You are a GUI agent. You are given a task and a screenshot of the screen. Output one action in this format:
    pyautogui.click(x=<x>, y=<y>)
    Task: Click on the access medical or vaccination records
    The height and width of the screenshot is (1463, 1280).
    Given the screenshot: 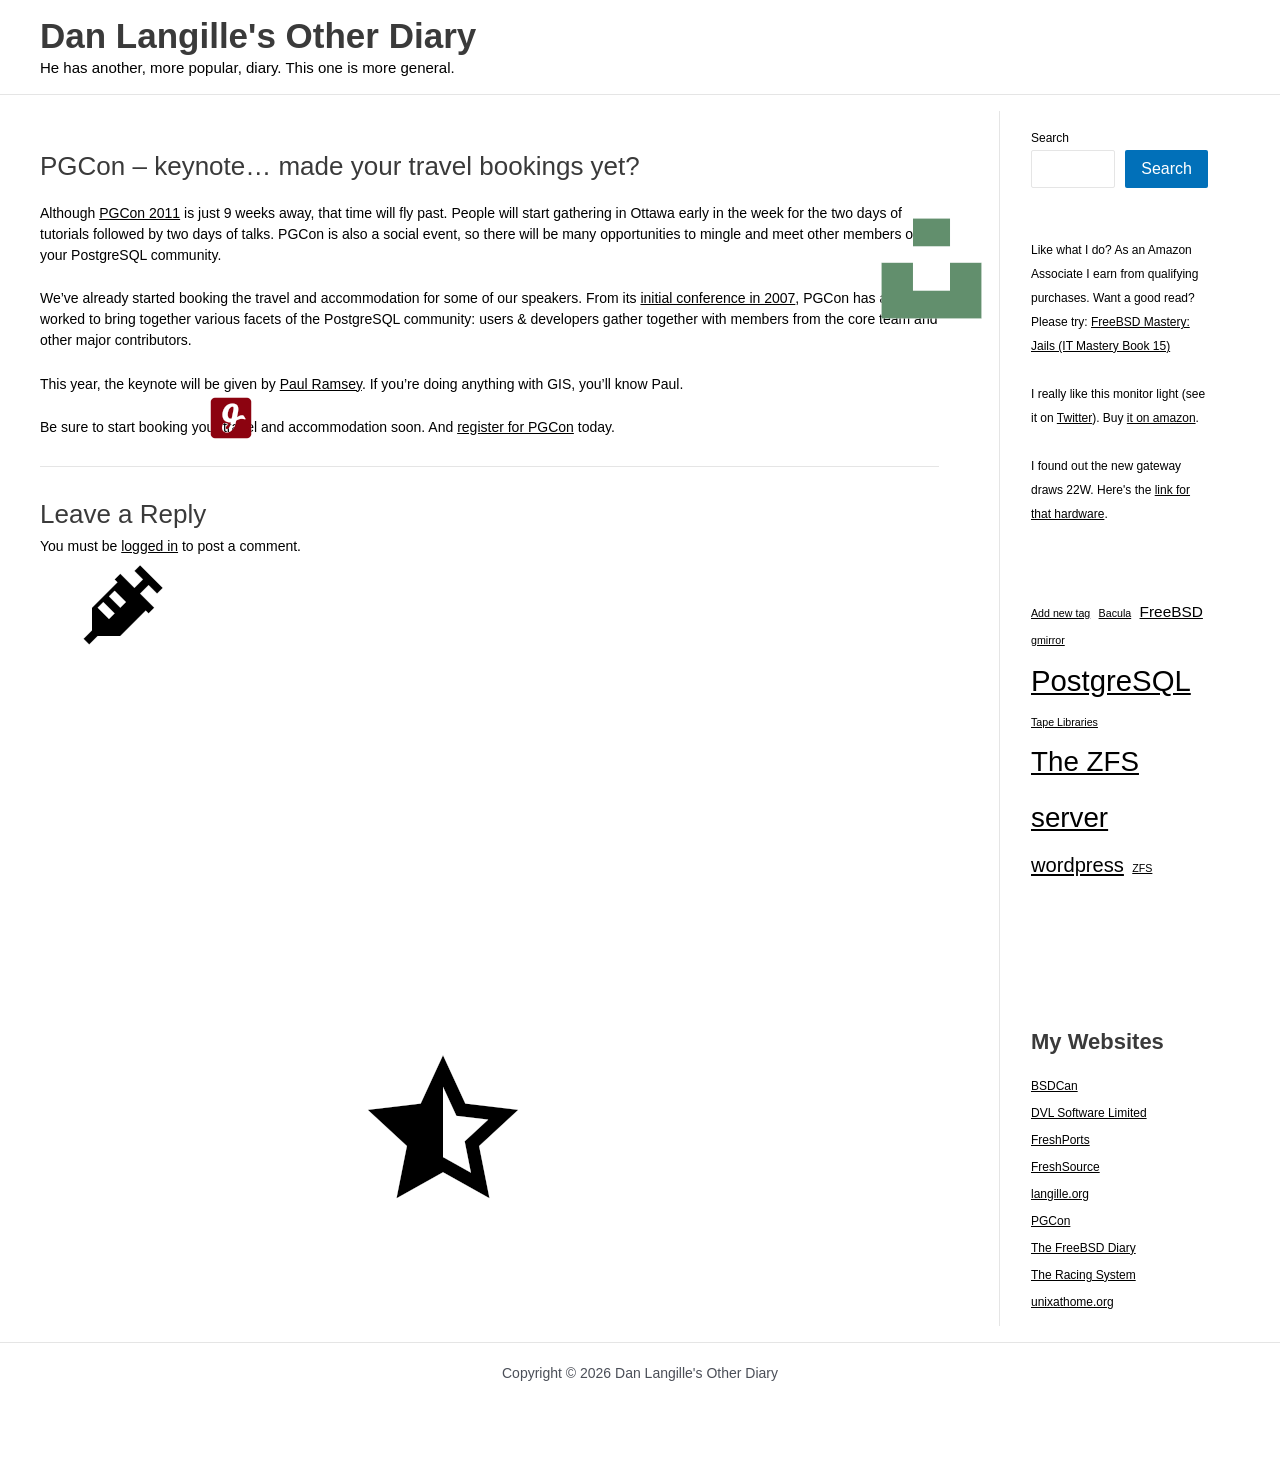 What is the action you would take?
    pyautogui.click(x=124, y=604)
    